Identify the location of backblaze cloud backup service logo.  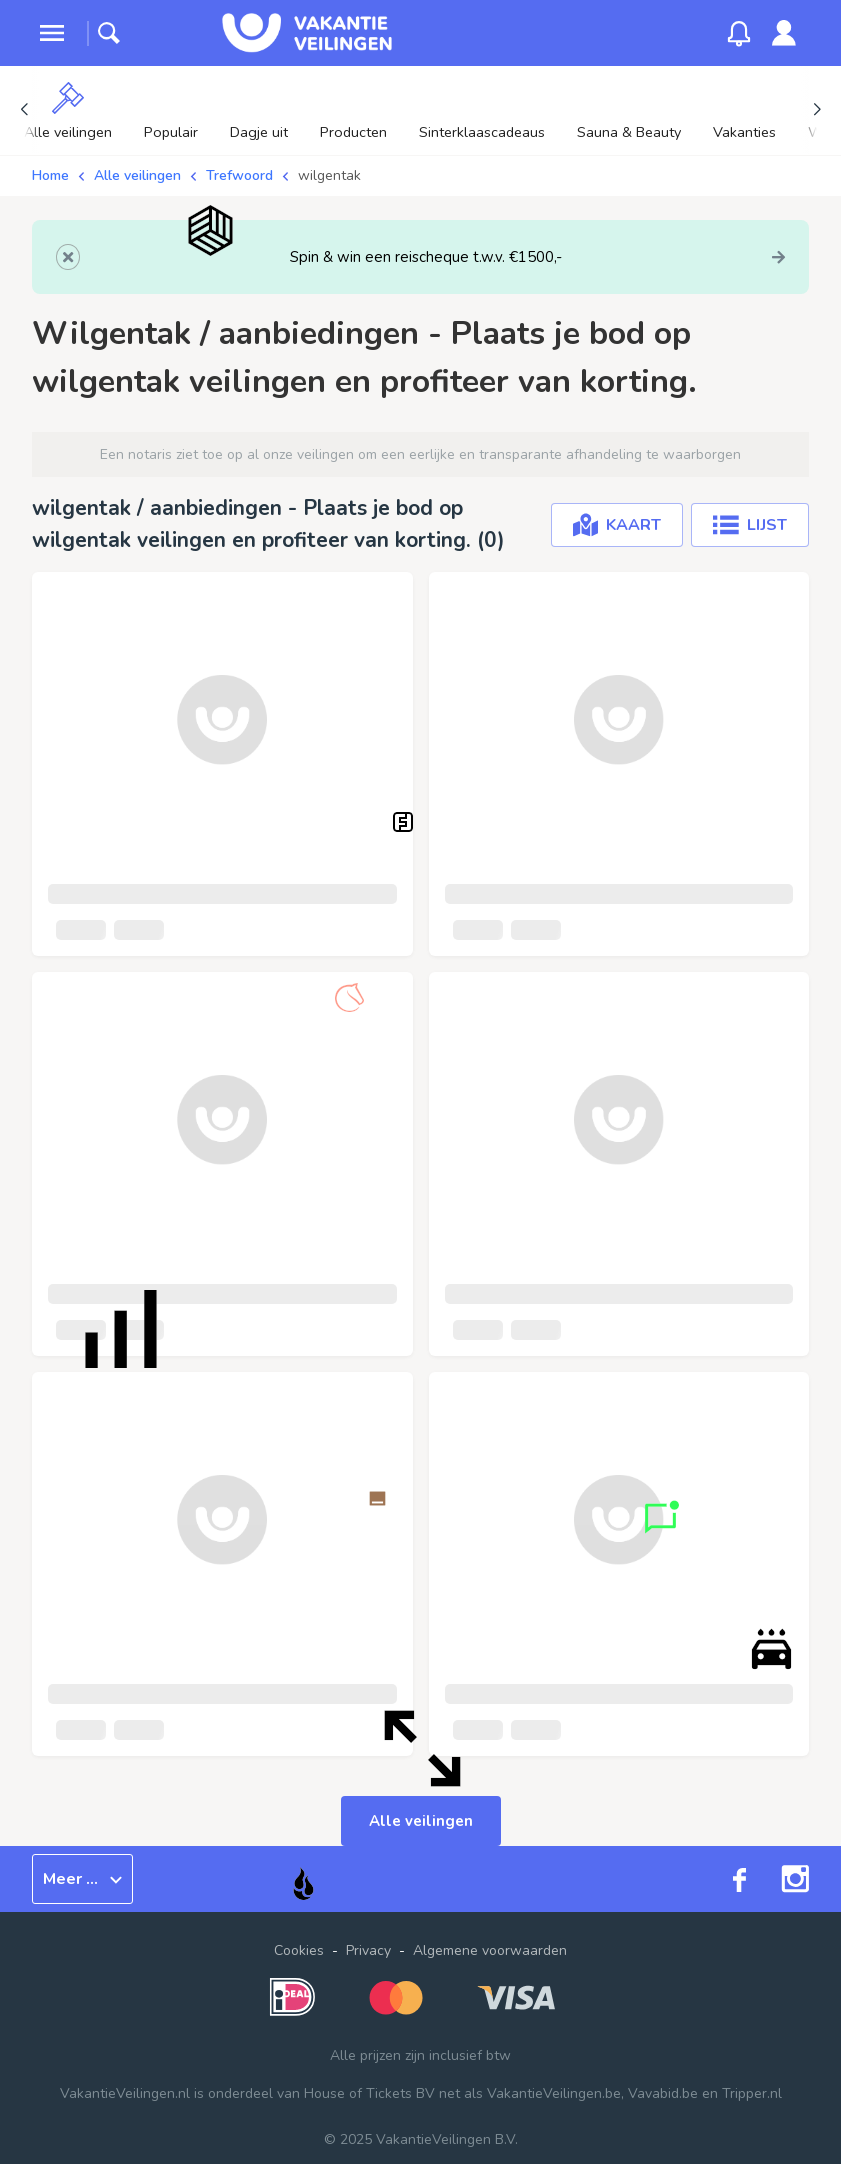
(303, 1883).